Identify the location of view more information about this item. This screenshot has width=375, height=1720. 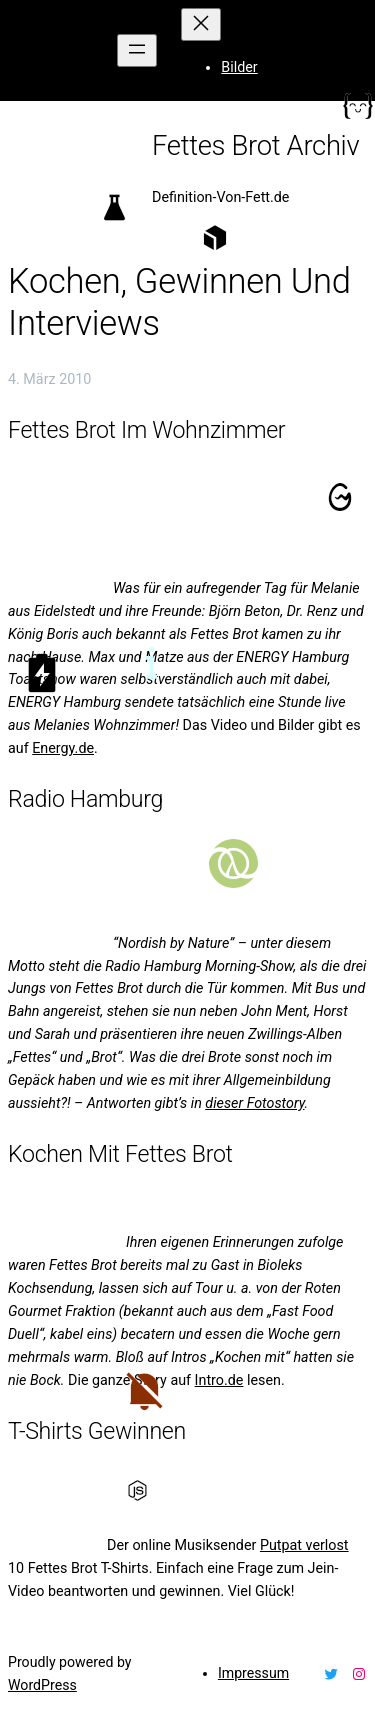
(151, 663).